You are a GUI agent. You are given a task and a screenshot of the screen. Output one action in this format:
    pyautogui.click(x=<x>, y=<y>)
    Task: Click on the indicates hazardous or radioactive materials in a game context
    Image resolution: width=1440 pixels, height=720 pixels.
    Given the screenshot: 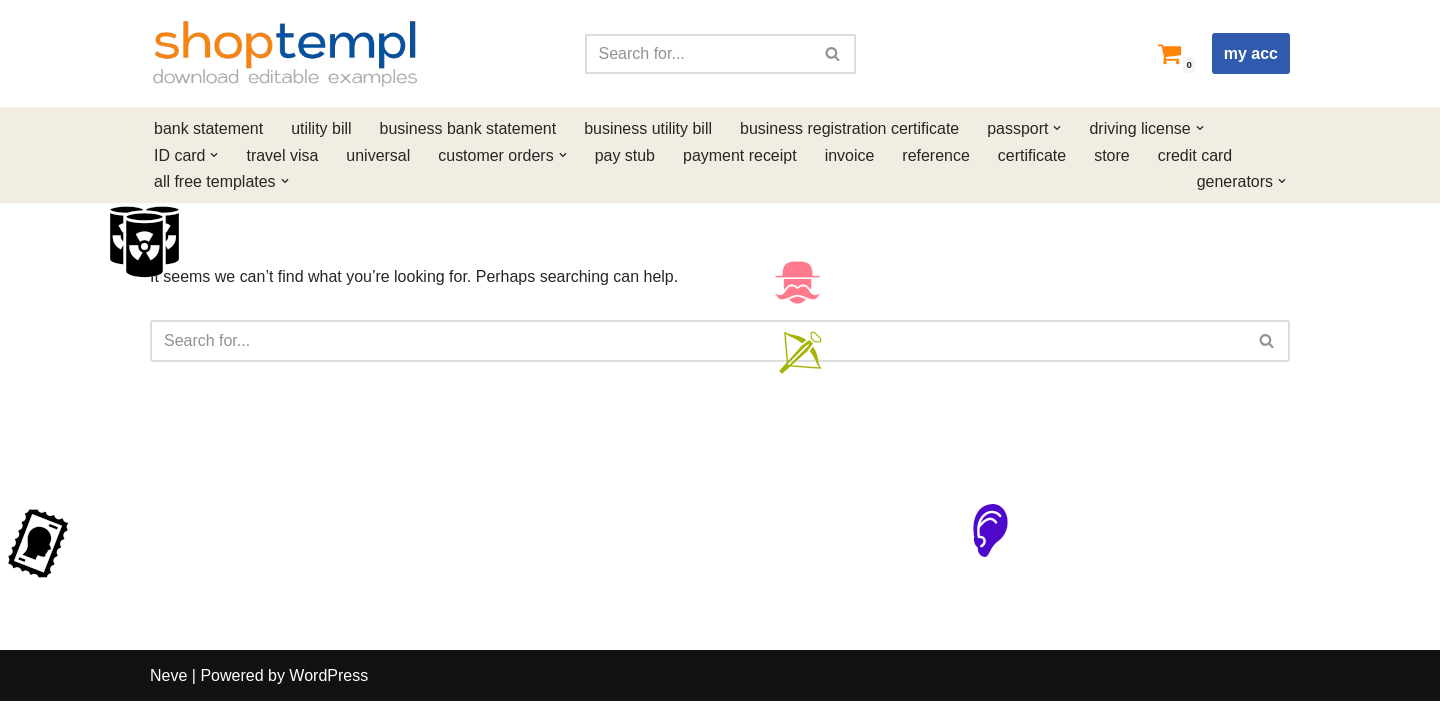 What is the action you would take?
    pyautogui.click(x=144, y=241)
    